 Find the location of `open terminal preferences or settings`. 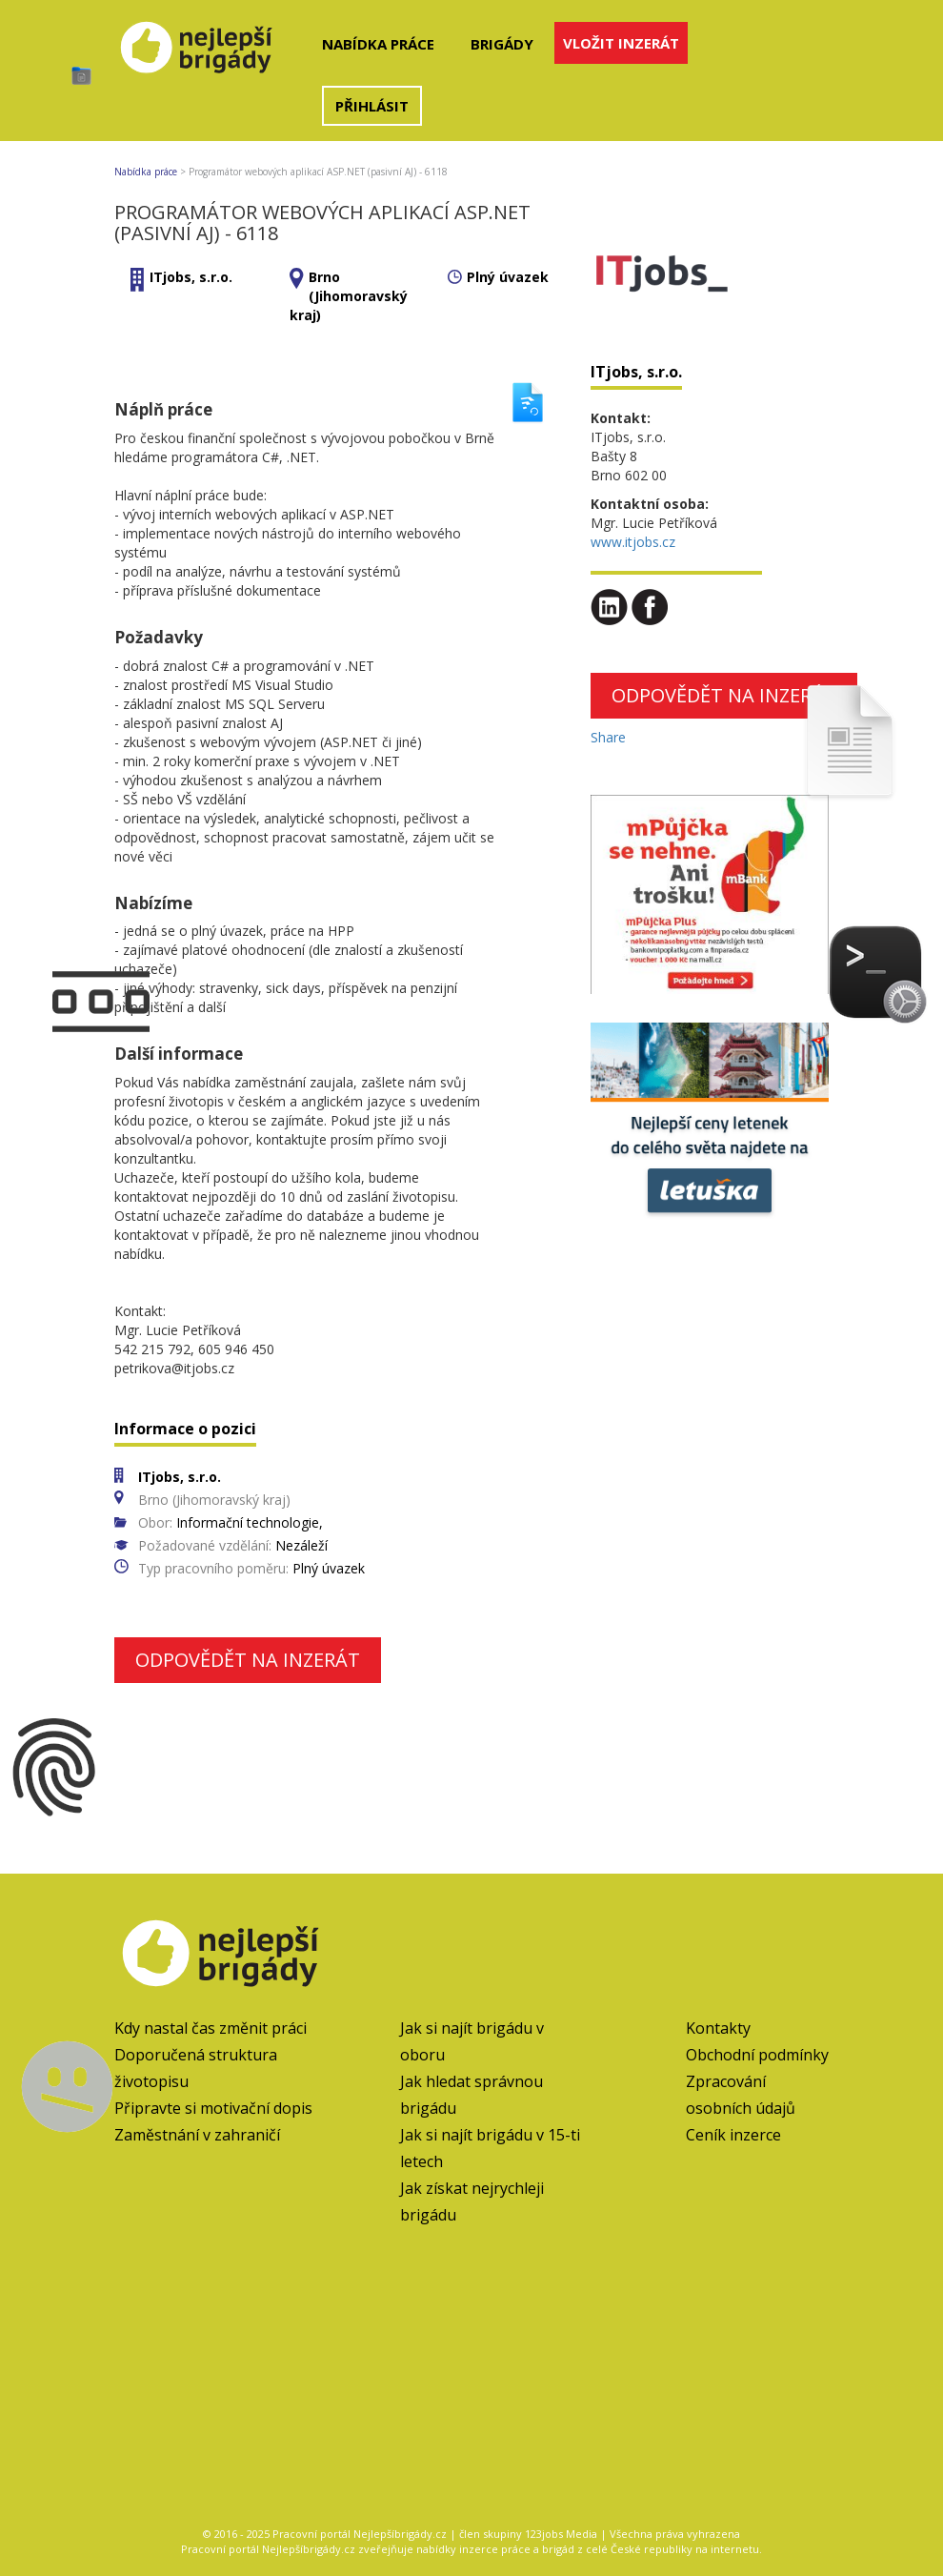

open terminal preferences or settings is located at coordinates (875, 972).